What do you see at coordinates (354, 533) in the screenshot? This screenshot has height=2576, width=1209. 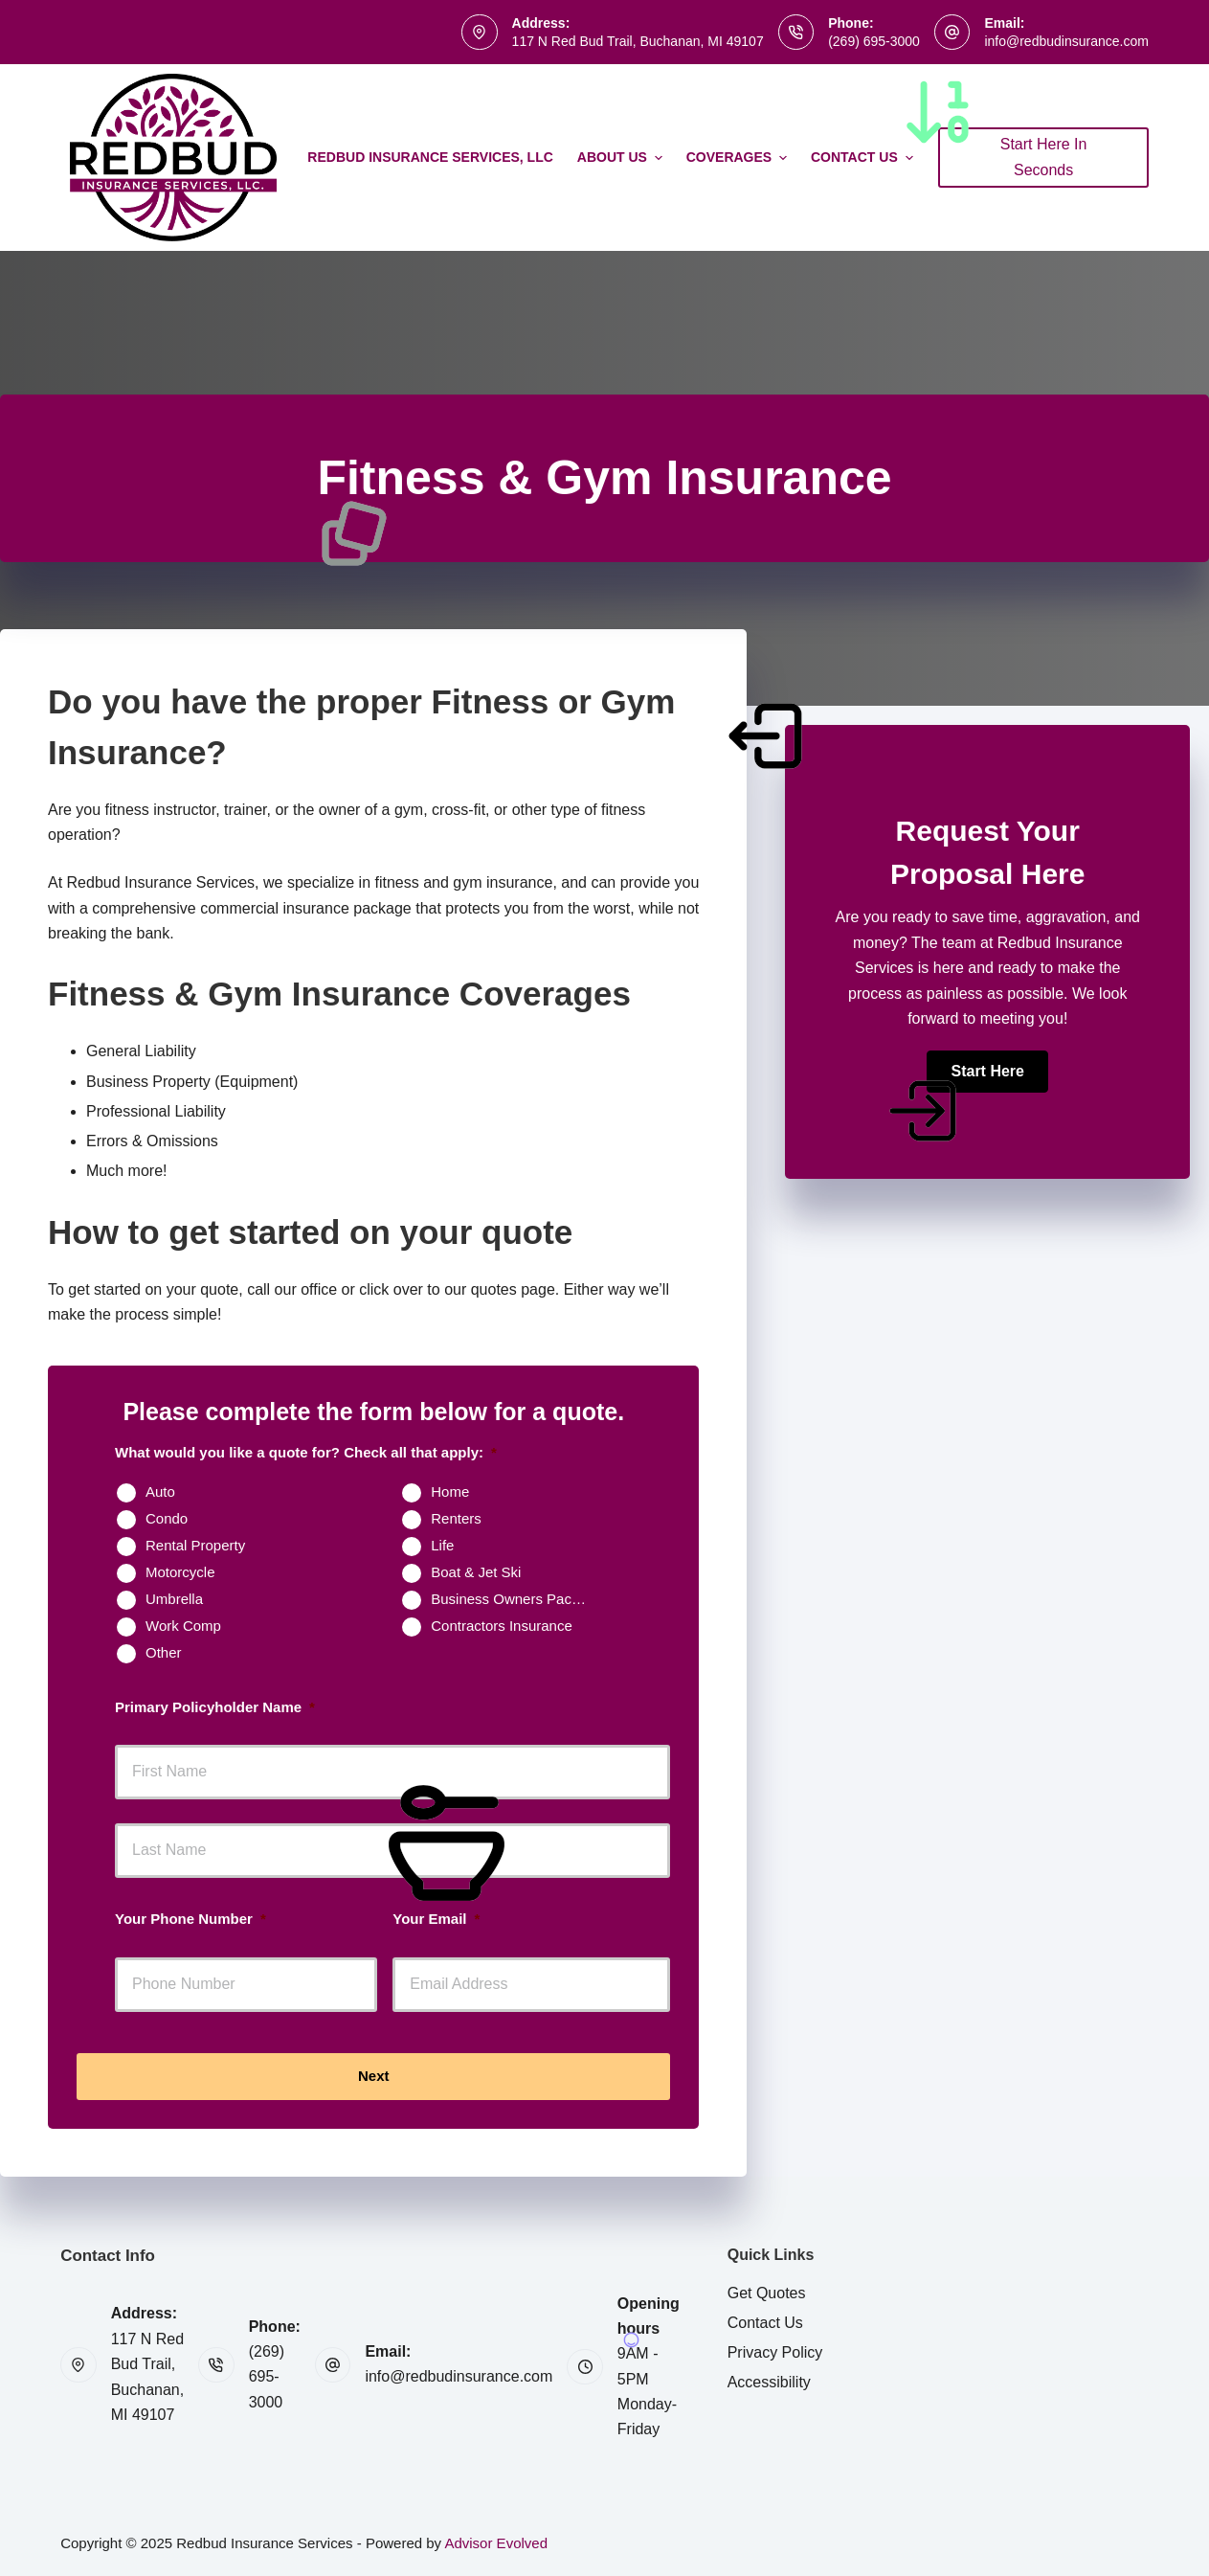 I see `swipe to switch between cards or items` at bounding box center [354, 533].